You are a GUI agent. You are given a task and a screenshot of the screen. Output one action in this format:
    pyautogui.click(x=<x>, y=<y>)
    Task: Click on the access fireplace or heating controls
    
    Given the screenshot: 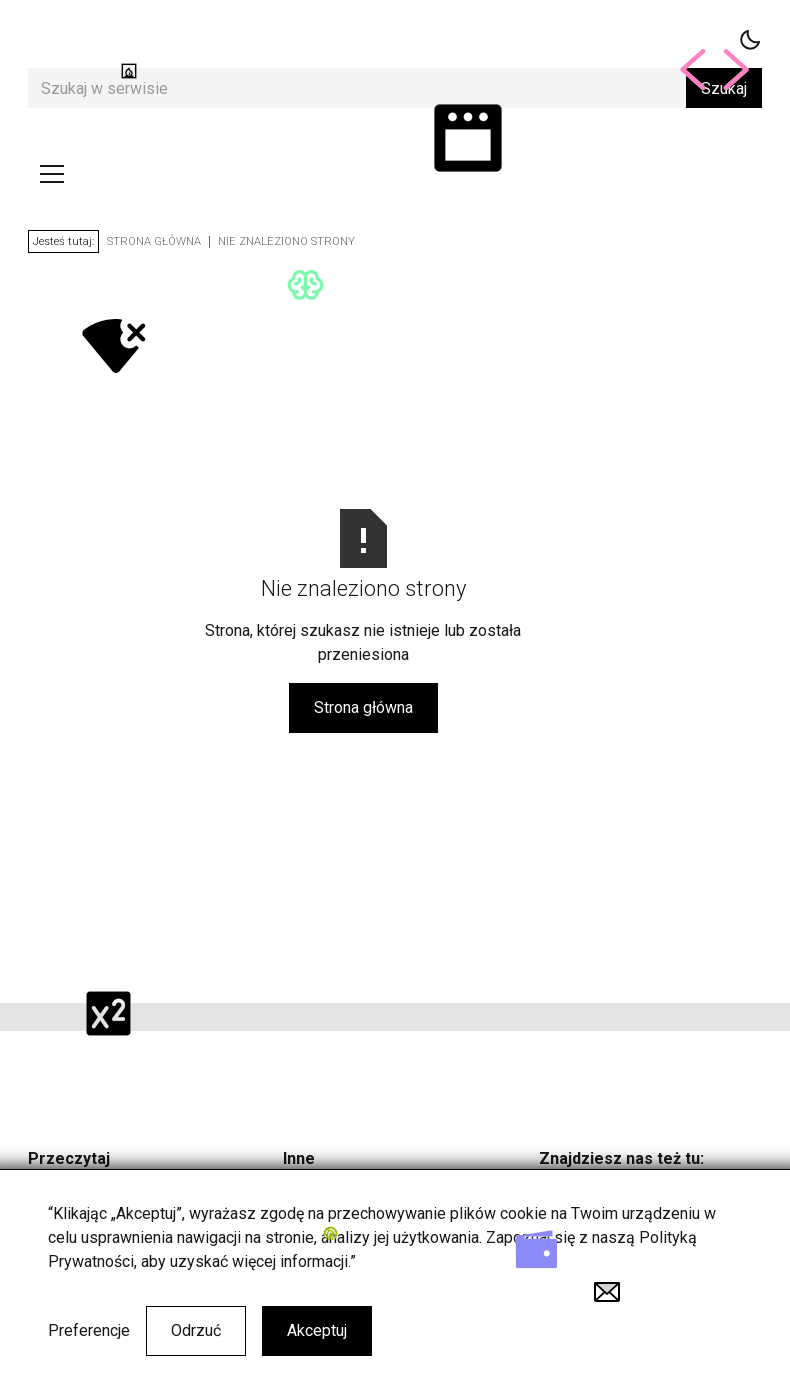 What is the action you would take?
    pyautogui.click(x=129, y=71)
    